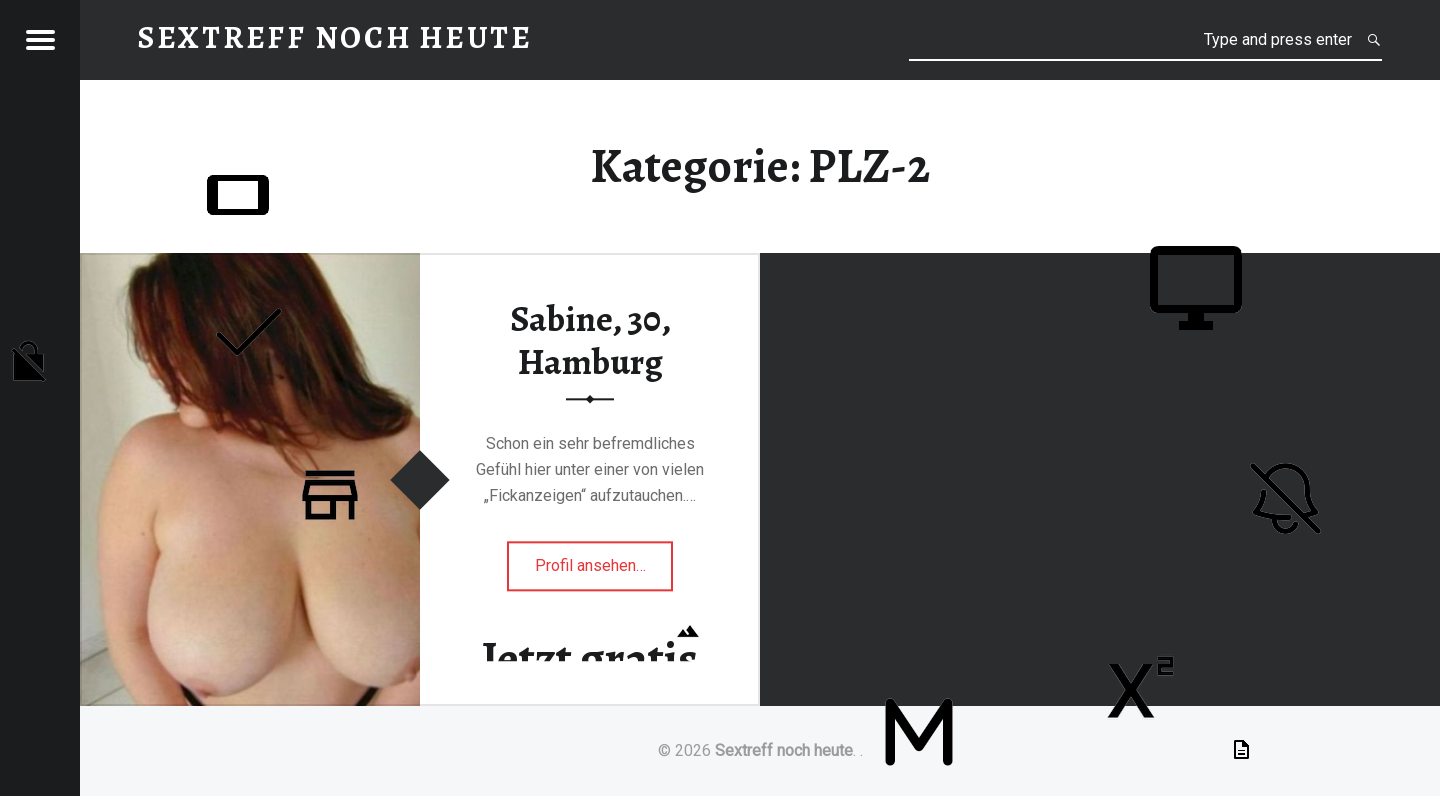  What do you see at coordinates (1131, 687) in the screenshot?
I see `format selected text as superscript` at bounding box center [1131, 687].